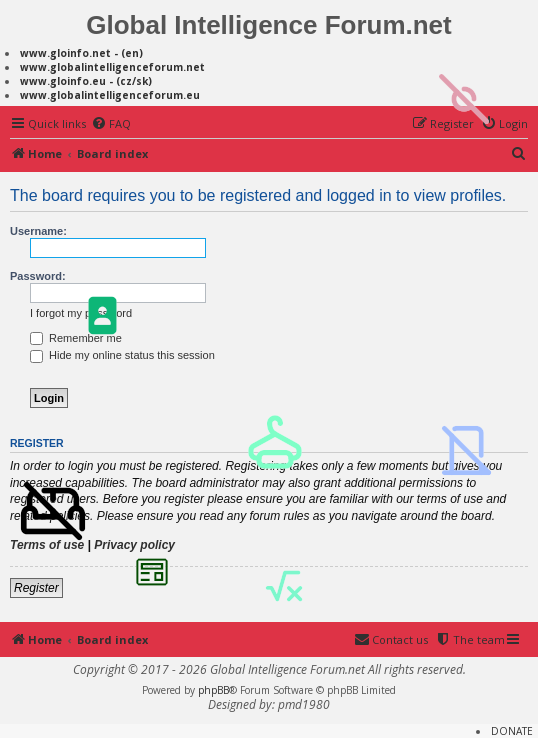 The image size is (538, 738). I want to click on access calculator or math functions, so click(285, 586).